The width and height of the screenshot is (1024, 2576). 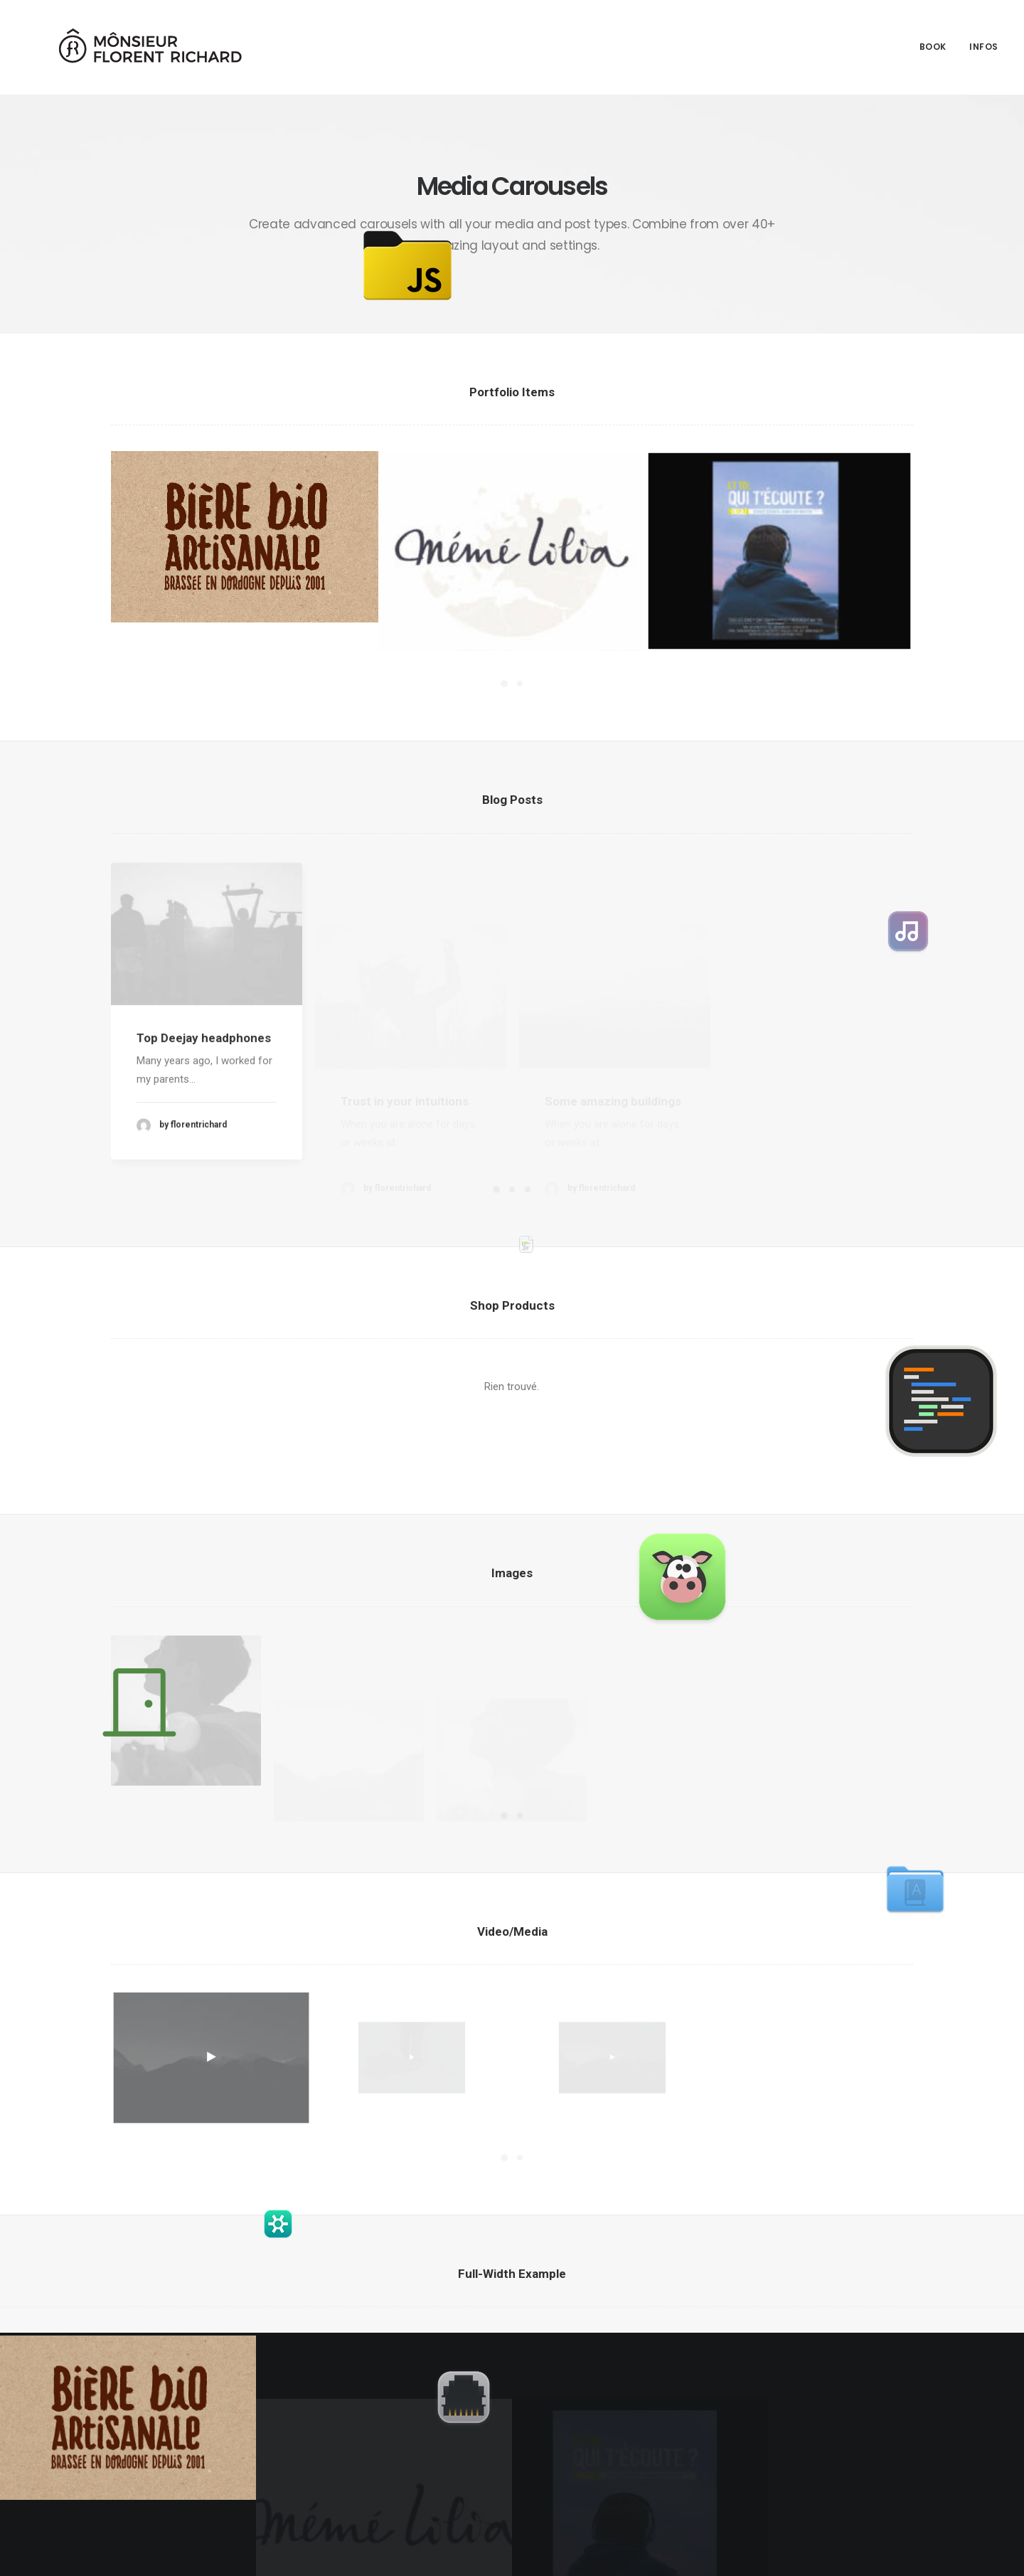 What do you see at coordinates (908, 931) in the screenshot?
I see `open mousai music recognition app` at bounding box center [908, 931].